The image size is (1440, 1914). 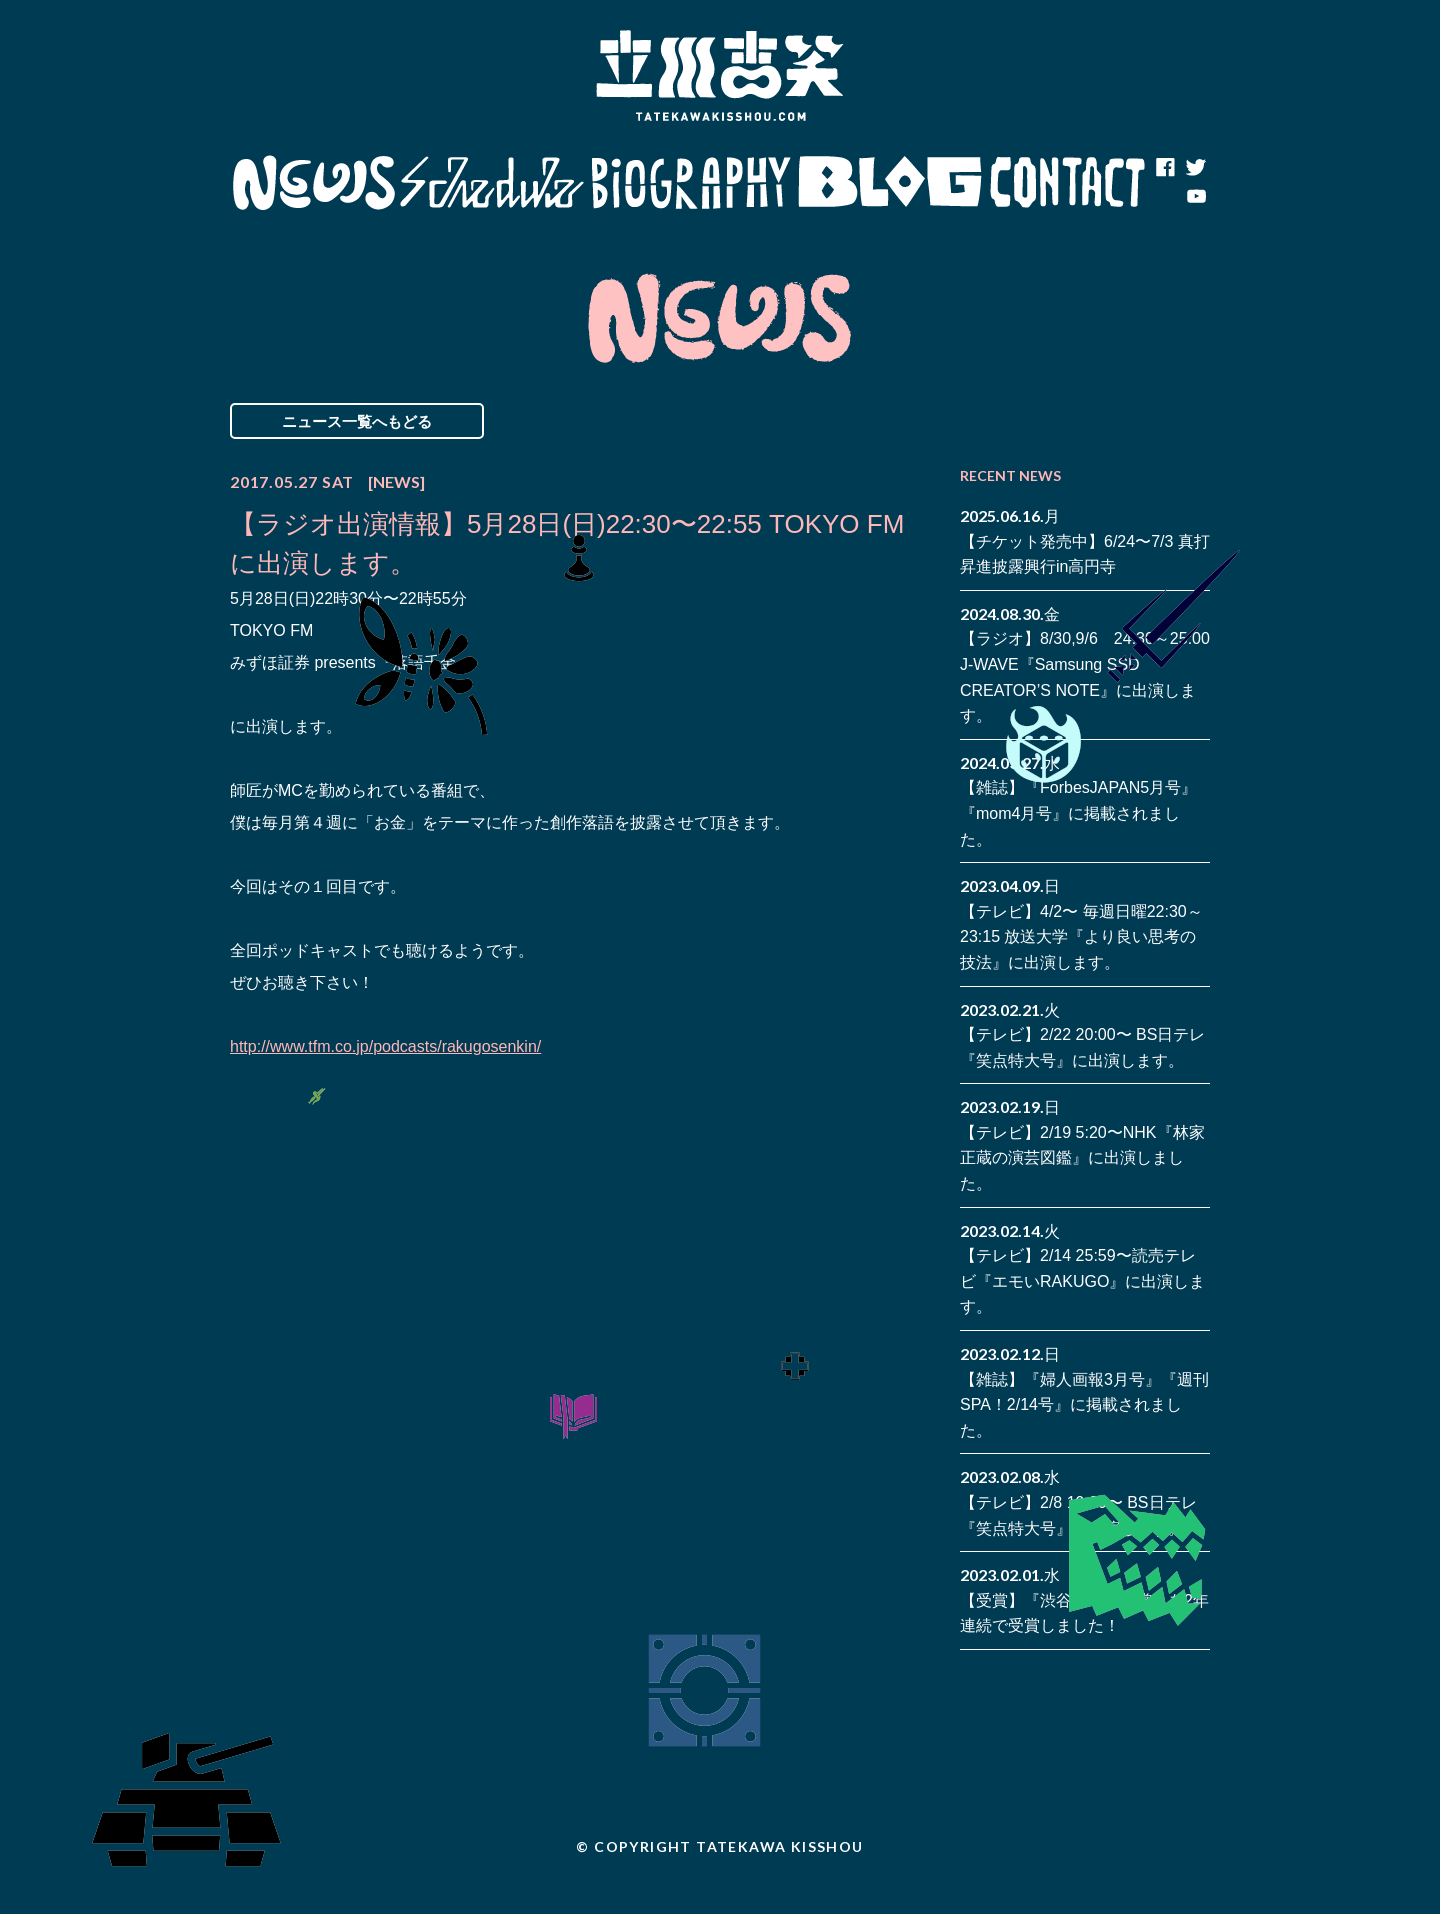 I want to click on start a new chess game, so click(x=579, y=558).